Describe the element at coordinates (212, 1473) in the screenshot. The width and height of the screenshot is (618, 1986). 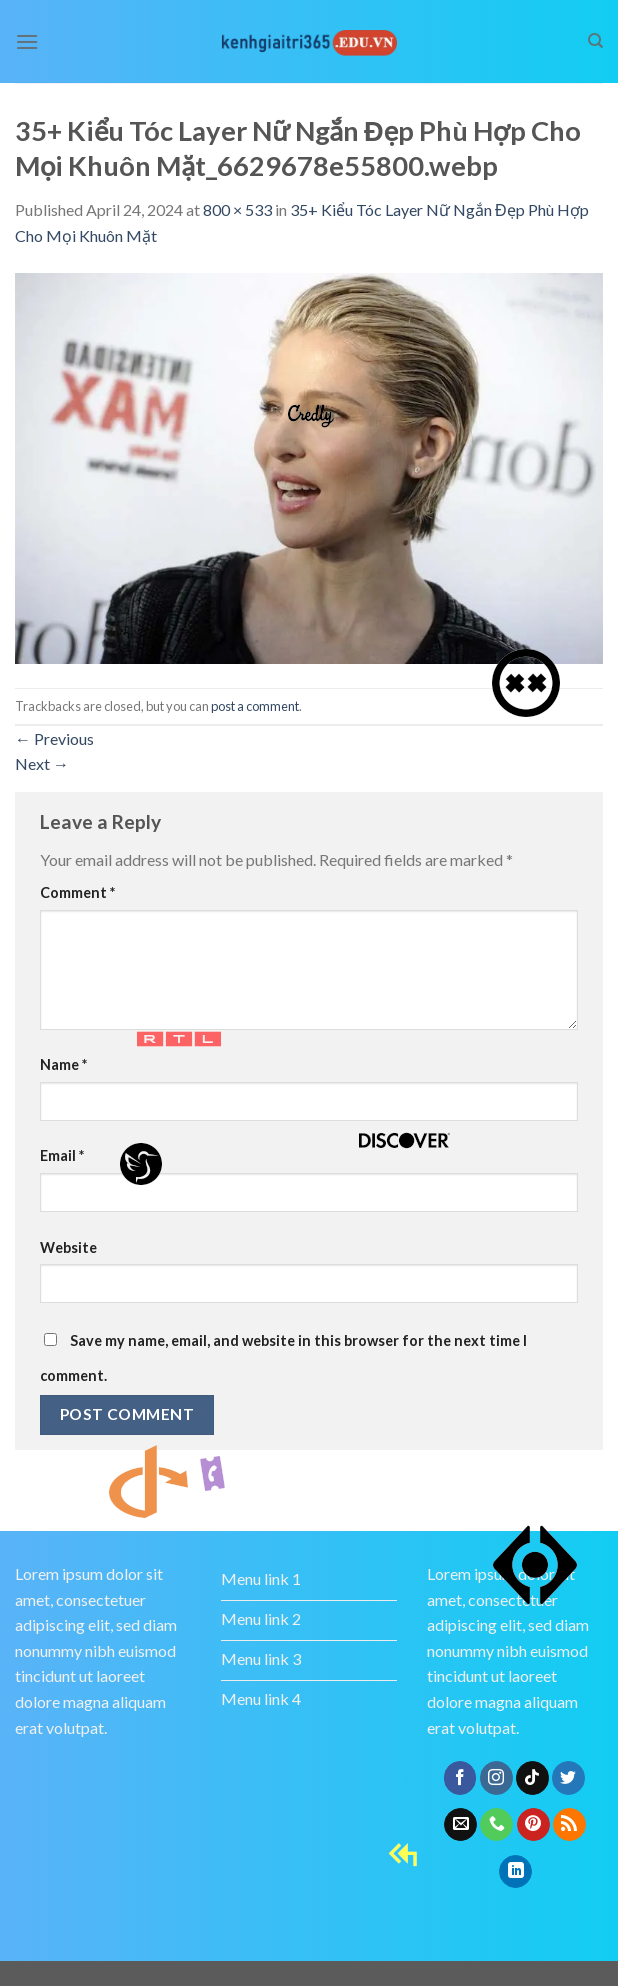
I see `open the Allociné app for movie listings and reviews` at that location.